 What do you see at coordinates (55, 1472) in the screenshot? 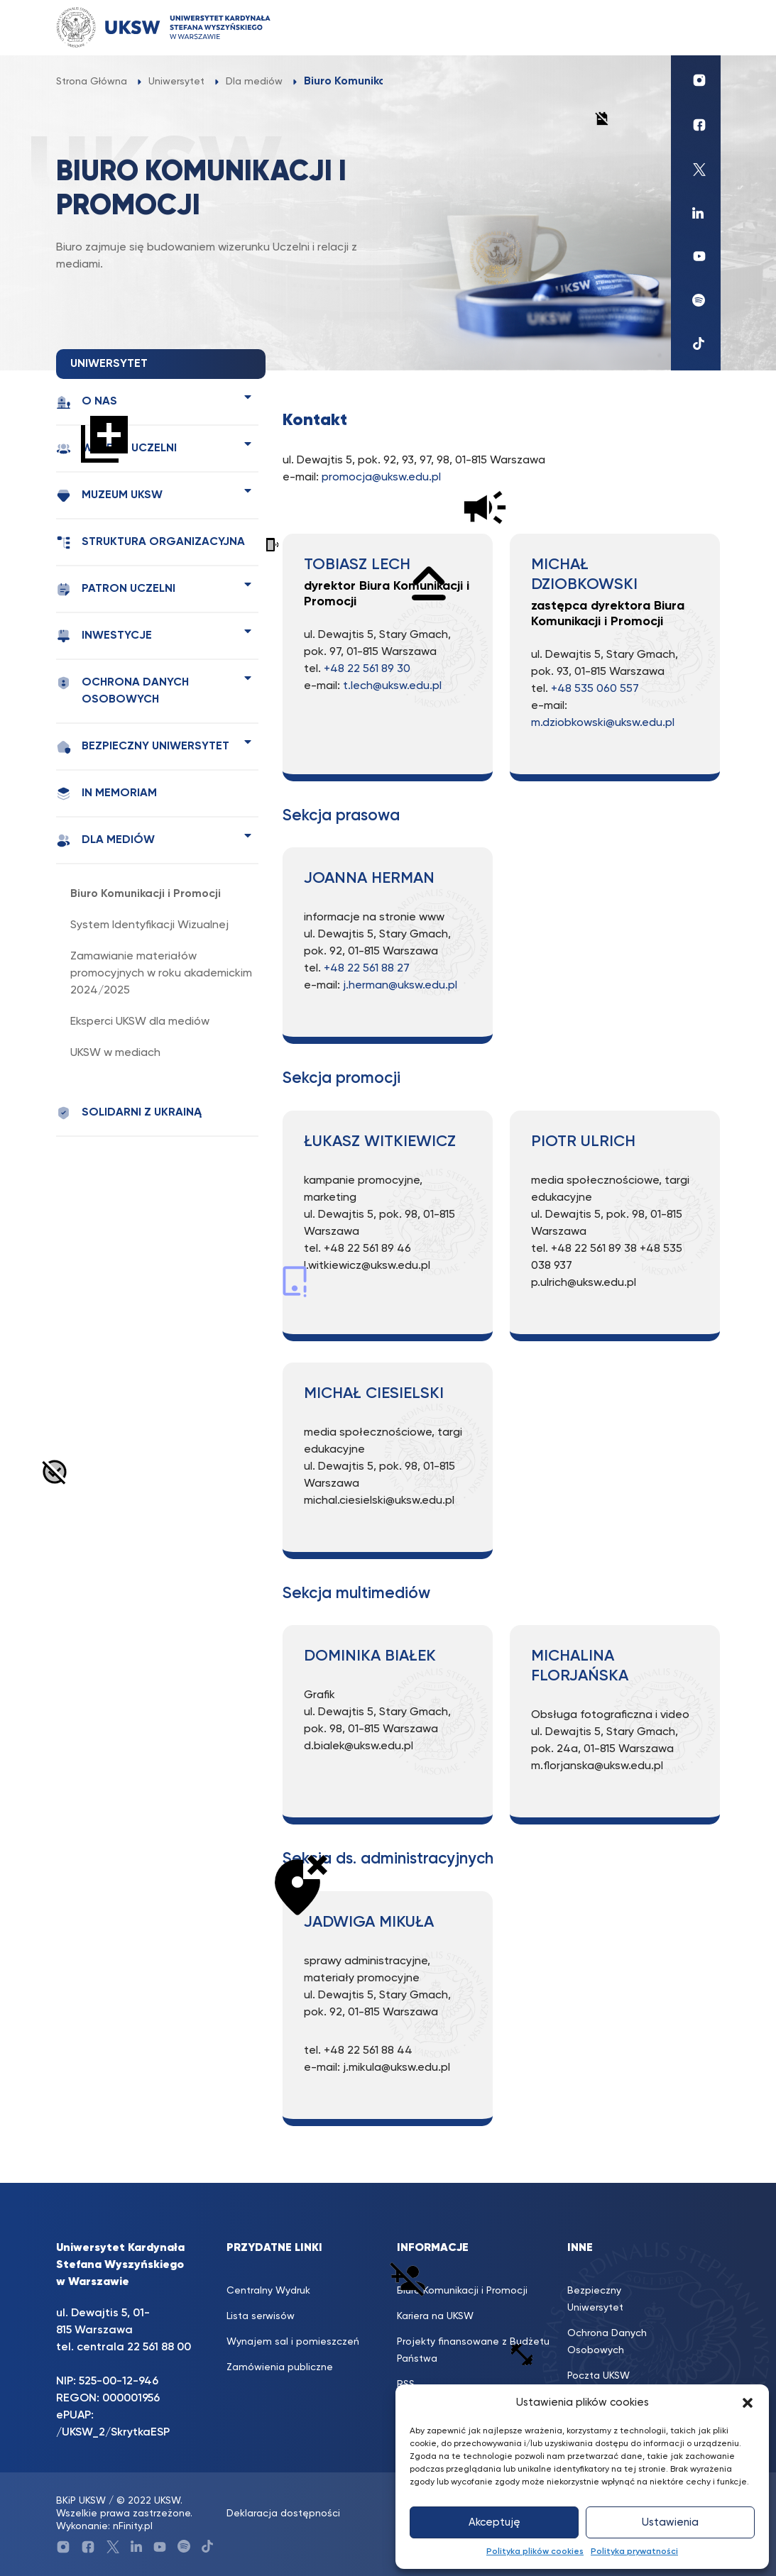
I see `indicates content has been unpublished` at bounding box center [55, 1472].